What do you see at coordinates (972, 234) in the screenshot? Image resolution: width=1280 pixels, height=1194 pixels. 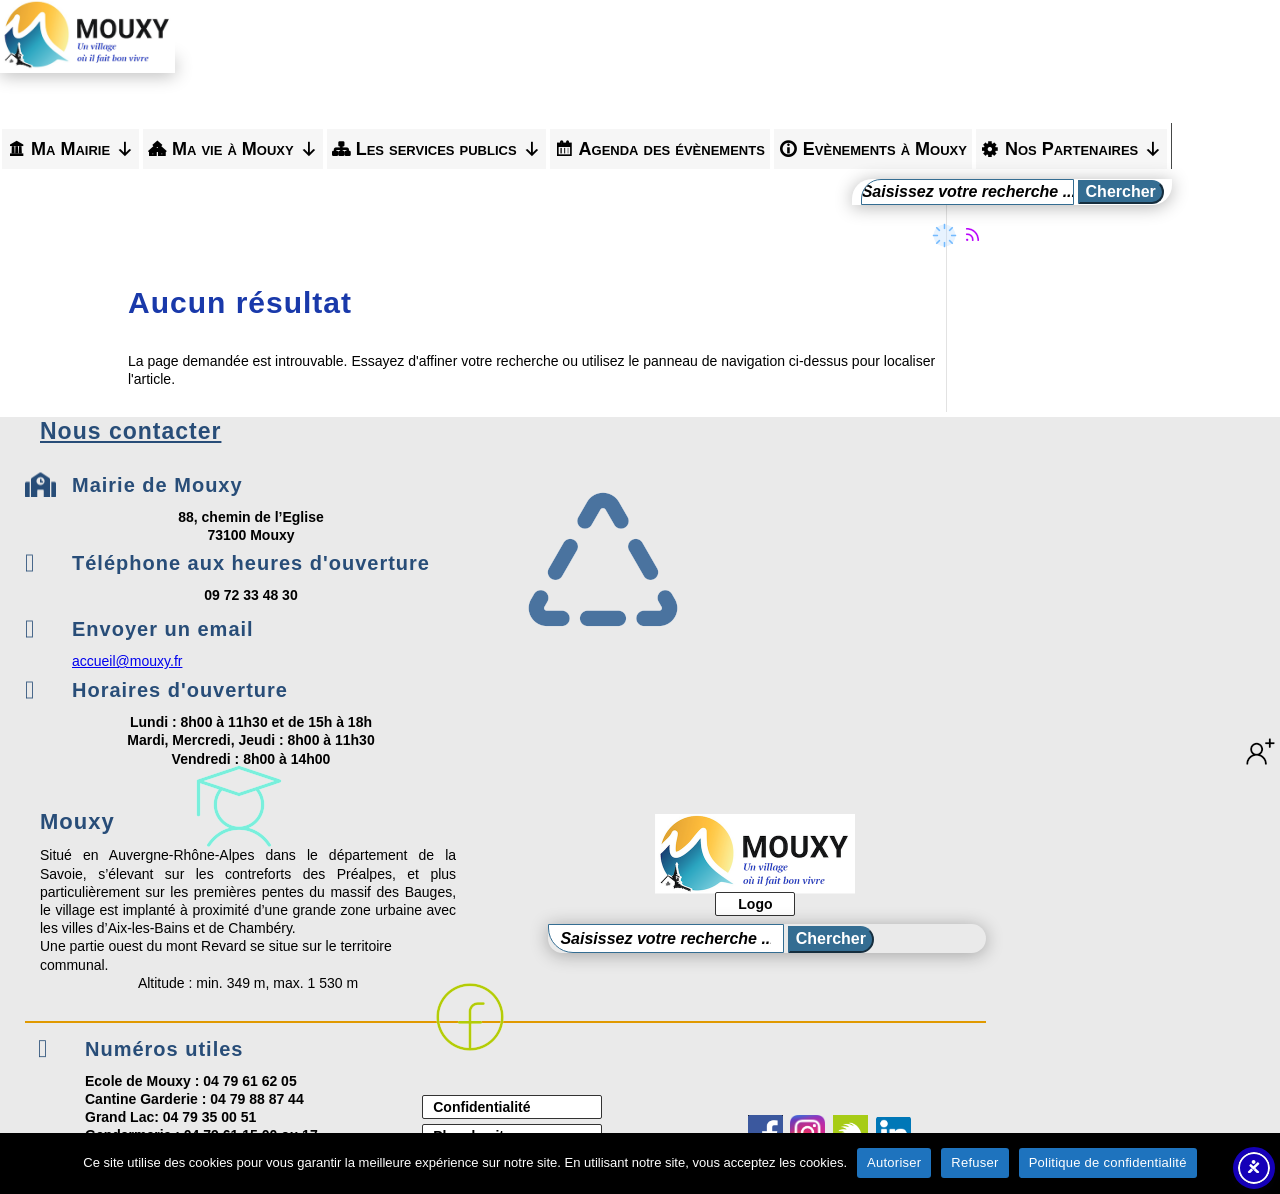 I see `subscribe to RSS feed` at bounding box center [972, 234].